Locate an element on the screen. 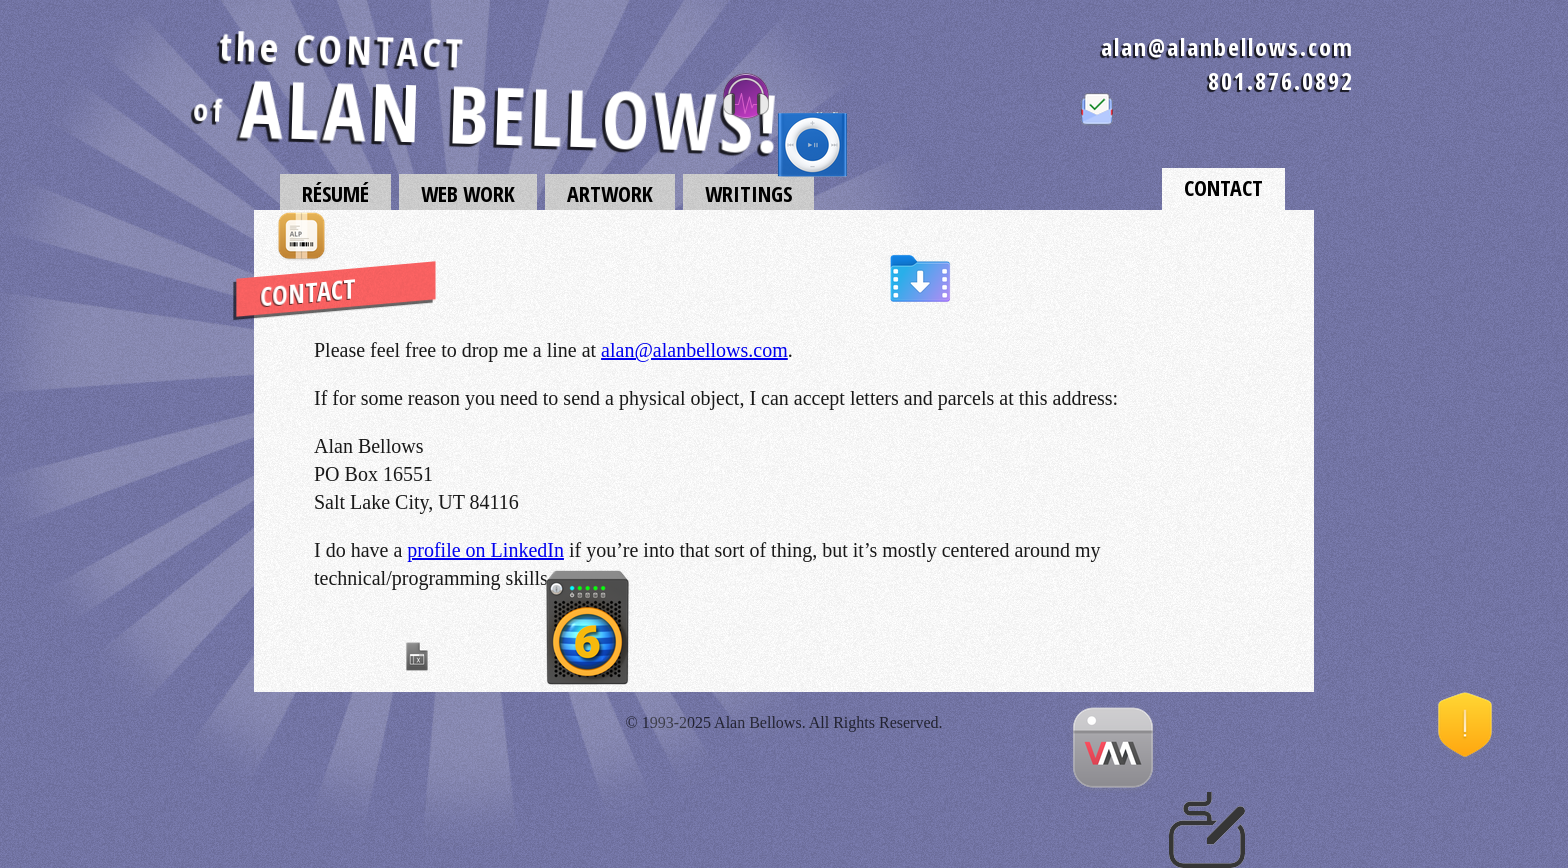 The image size is (1568, 868). open folder containing downloaded videos is located at coordinates (920, 280).